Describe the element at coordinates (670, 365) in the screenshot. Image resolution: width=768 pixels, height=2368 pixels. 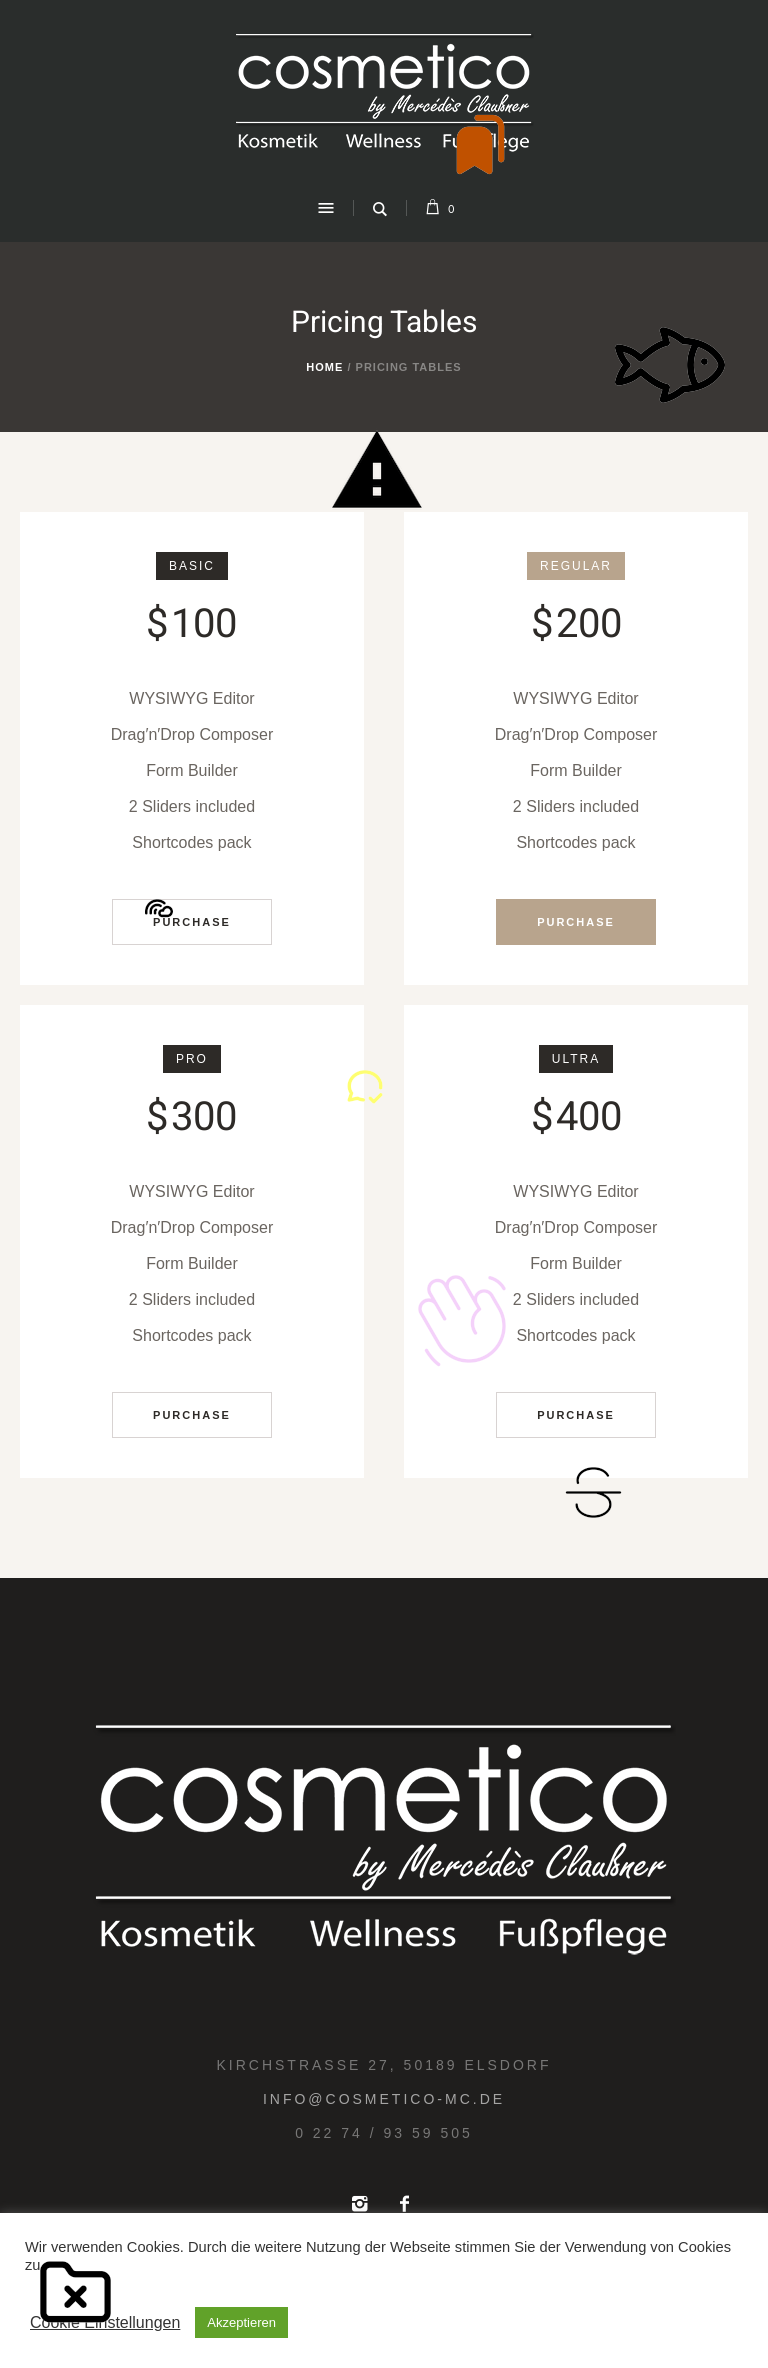
I see `indicates seafood or fish-related content` at that location.